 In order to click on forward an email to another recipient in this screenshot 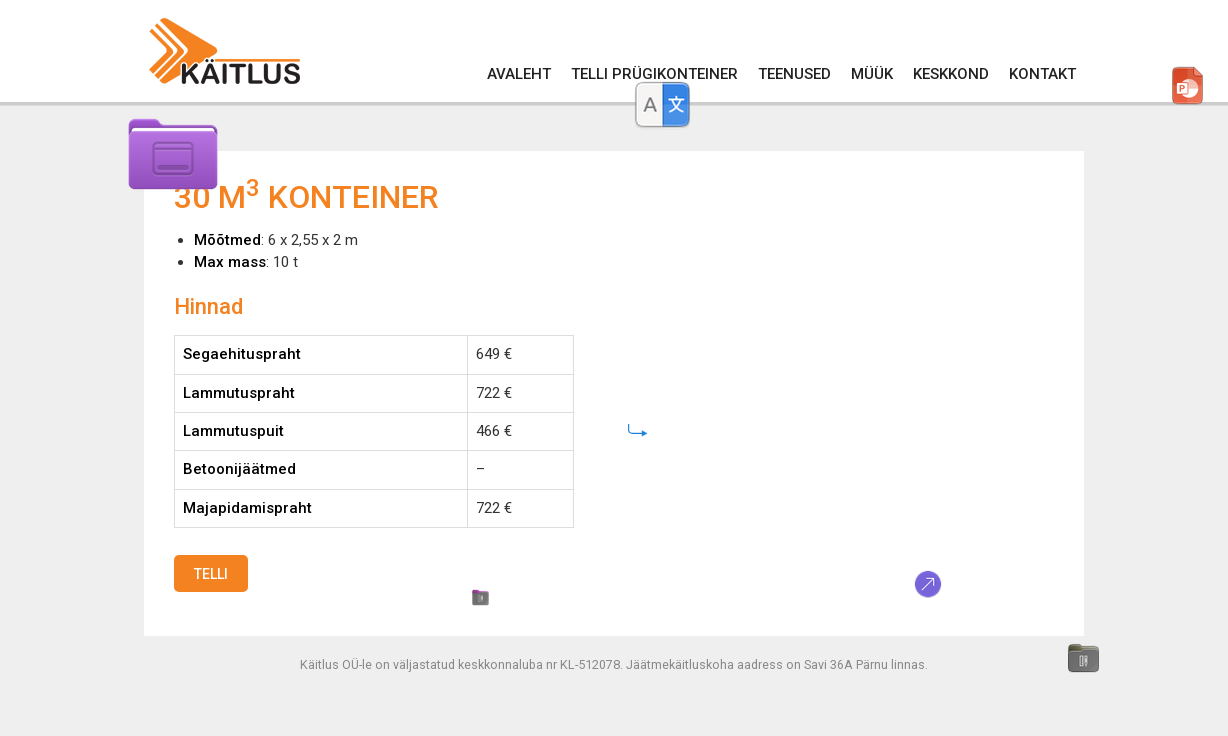, I will do `click(638, 429)`.